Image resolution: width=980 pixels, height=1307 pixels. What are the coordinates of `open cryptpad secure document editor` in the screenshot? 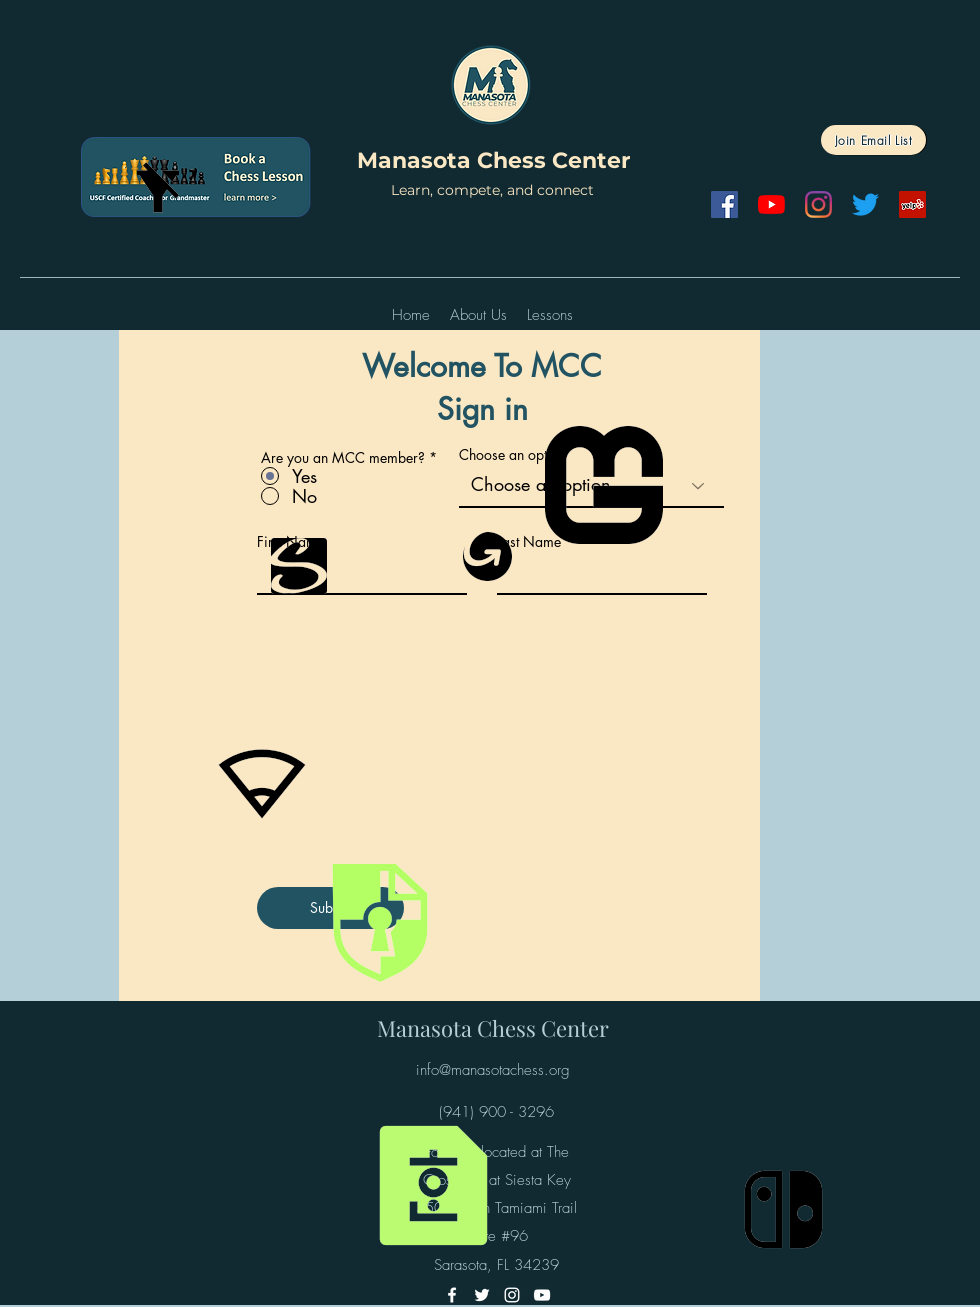 It's located at (380, 923).